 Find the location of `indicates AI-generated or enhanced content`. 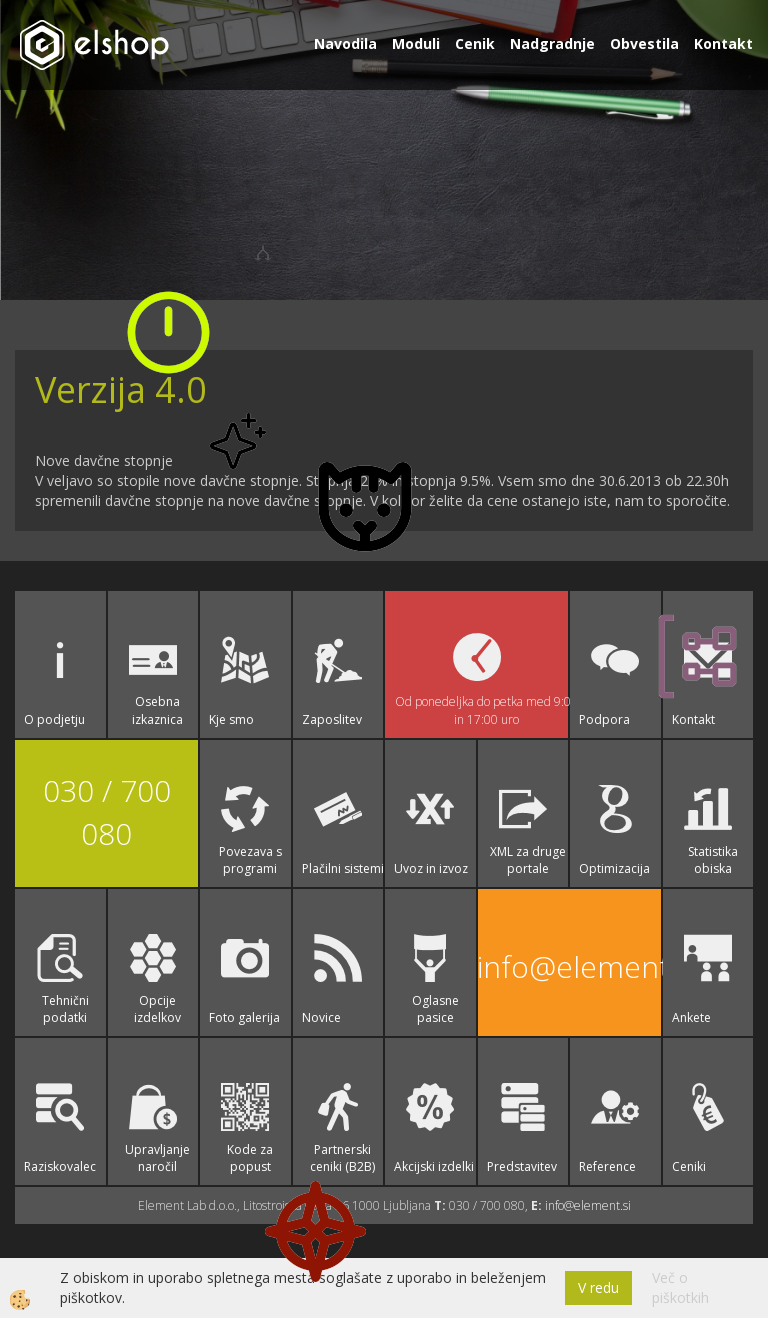

indicates AI-generated or enhanced content is located at coordinates (237, 442).